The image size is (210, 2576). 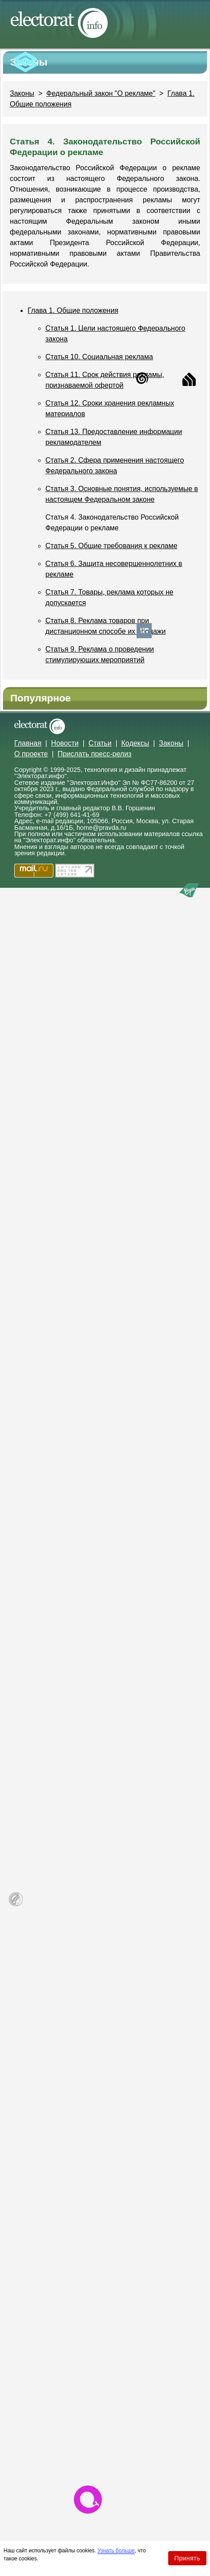 What do you see at coordinates (25, 62) in the screenshot?
I see `gradio logo - open source machine learning interface framework` at bounding box center [25, 62].